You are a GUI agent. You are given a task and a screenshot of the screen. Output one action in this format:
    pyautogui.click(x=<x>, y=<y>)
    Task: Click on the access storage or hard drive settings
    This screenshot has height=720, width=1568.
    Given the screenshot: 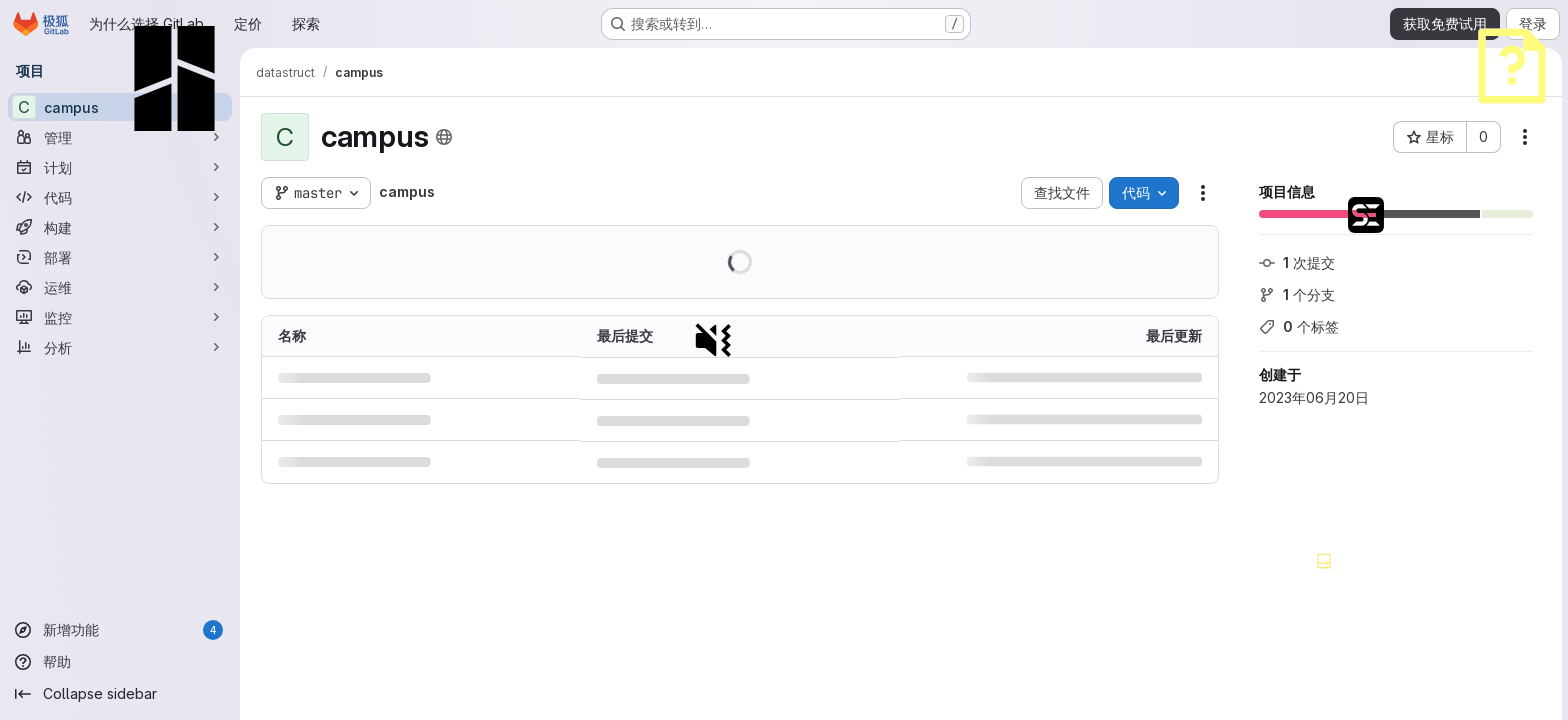 What is the action you would take?
    pyautogui.click(x=1324, y=561)
    